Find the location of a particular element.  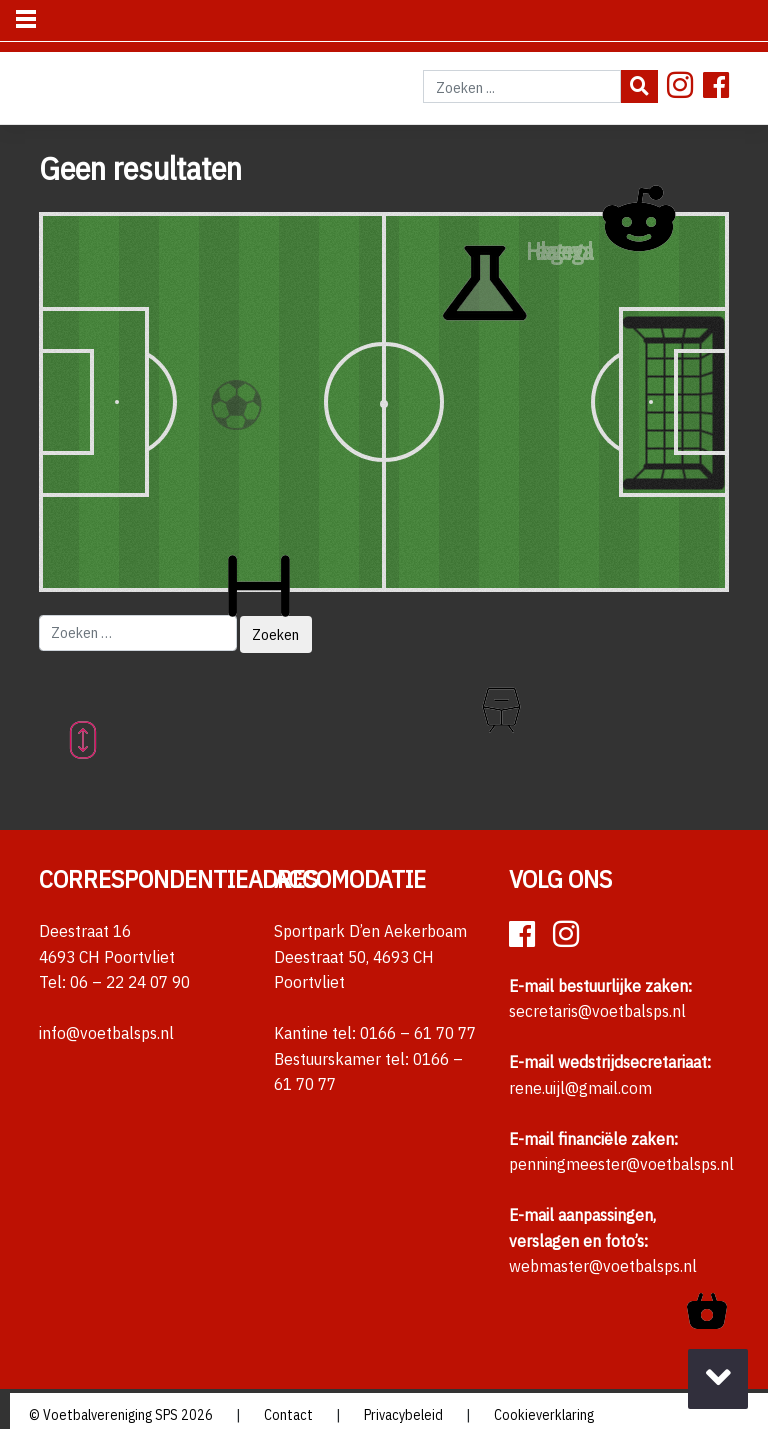

view shopping basket is located at coordinates (707, 1311).